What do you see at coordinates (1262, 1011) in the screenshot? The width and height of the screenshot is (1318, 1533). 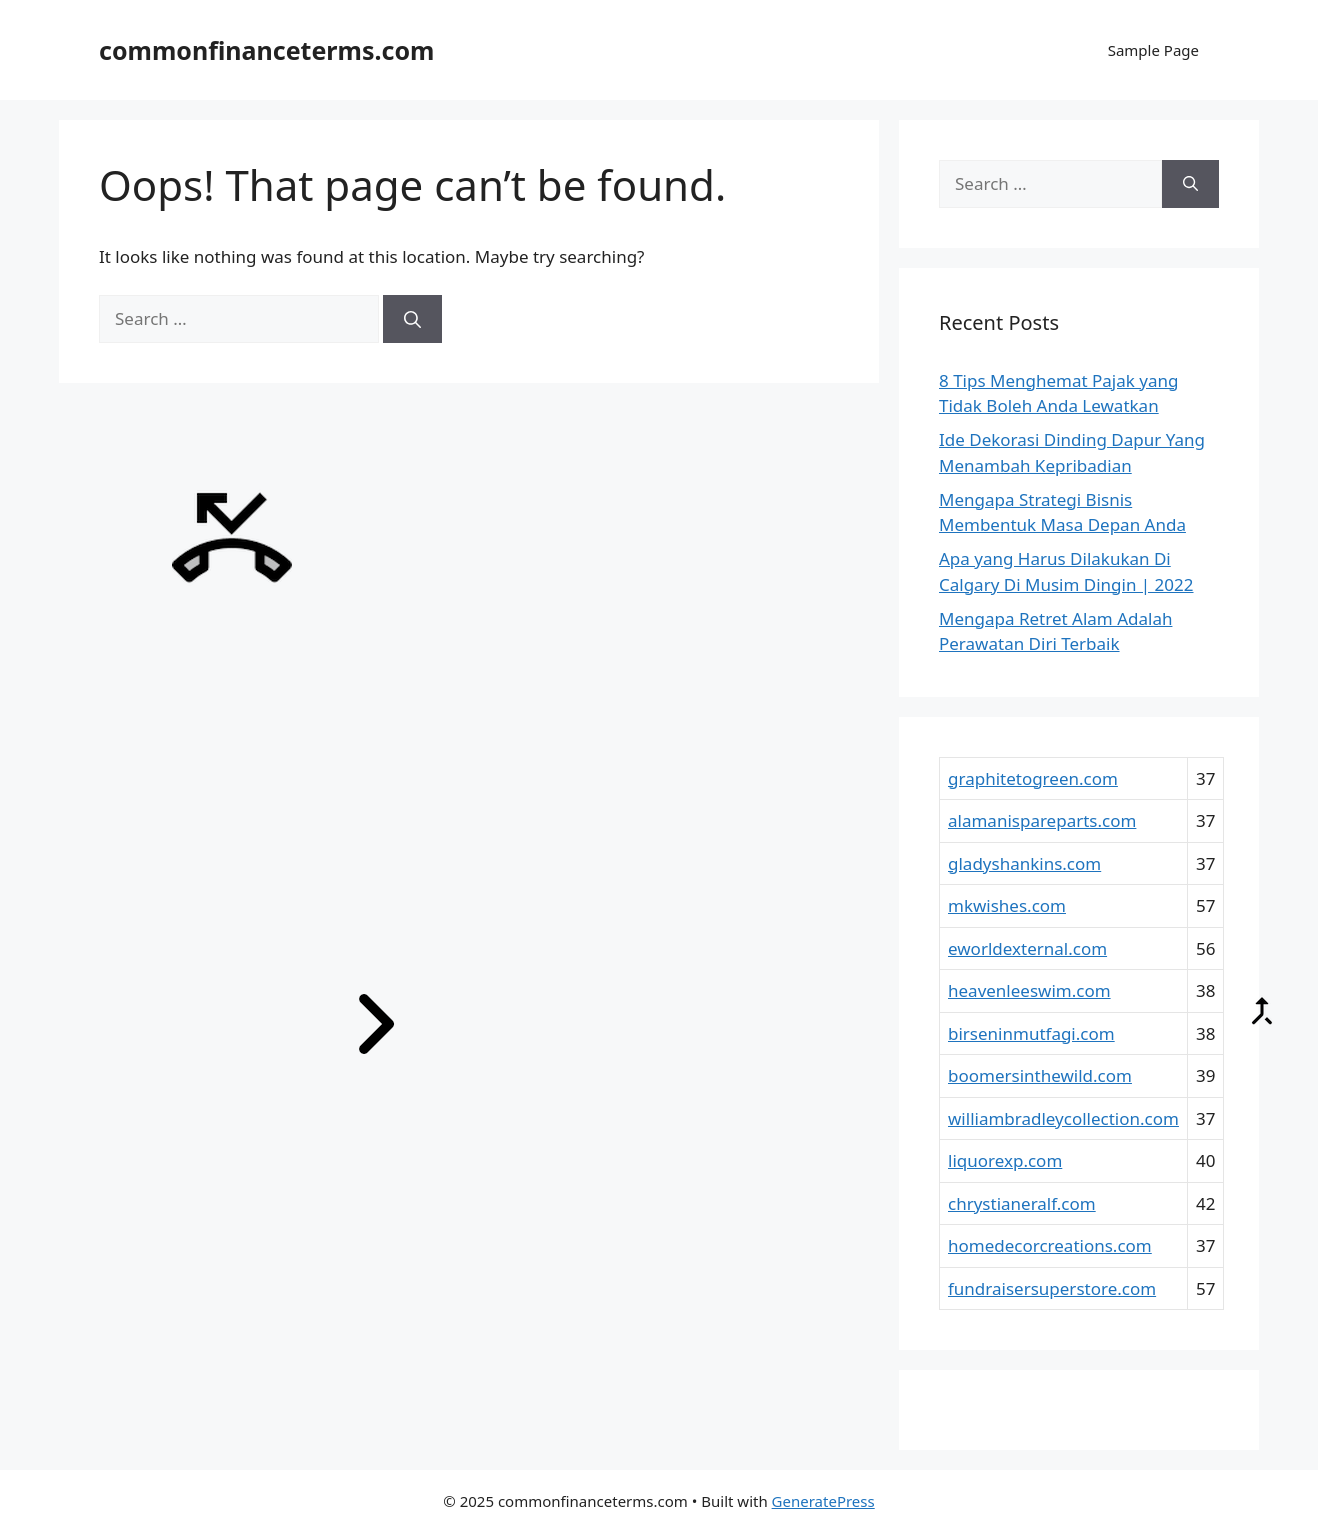 I see `merge branches or items together` at bounding box center [1262, 1011].